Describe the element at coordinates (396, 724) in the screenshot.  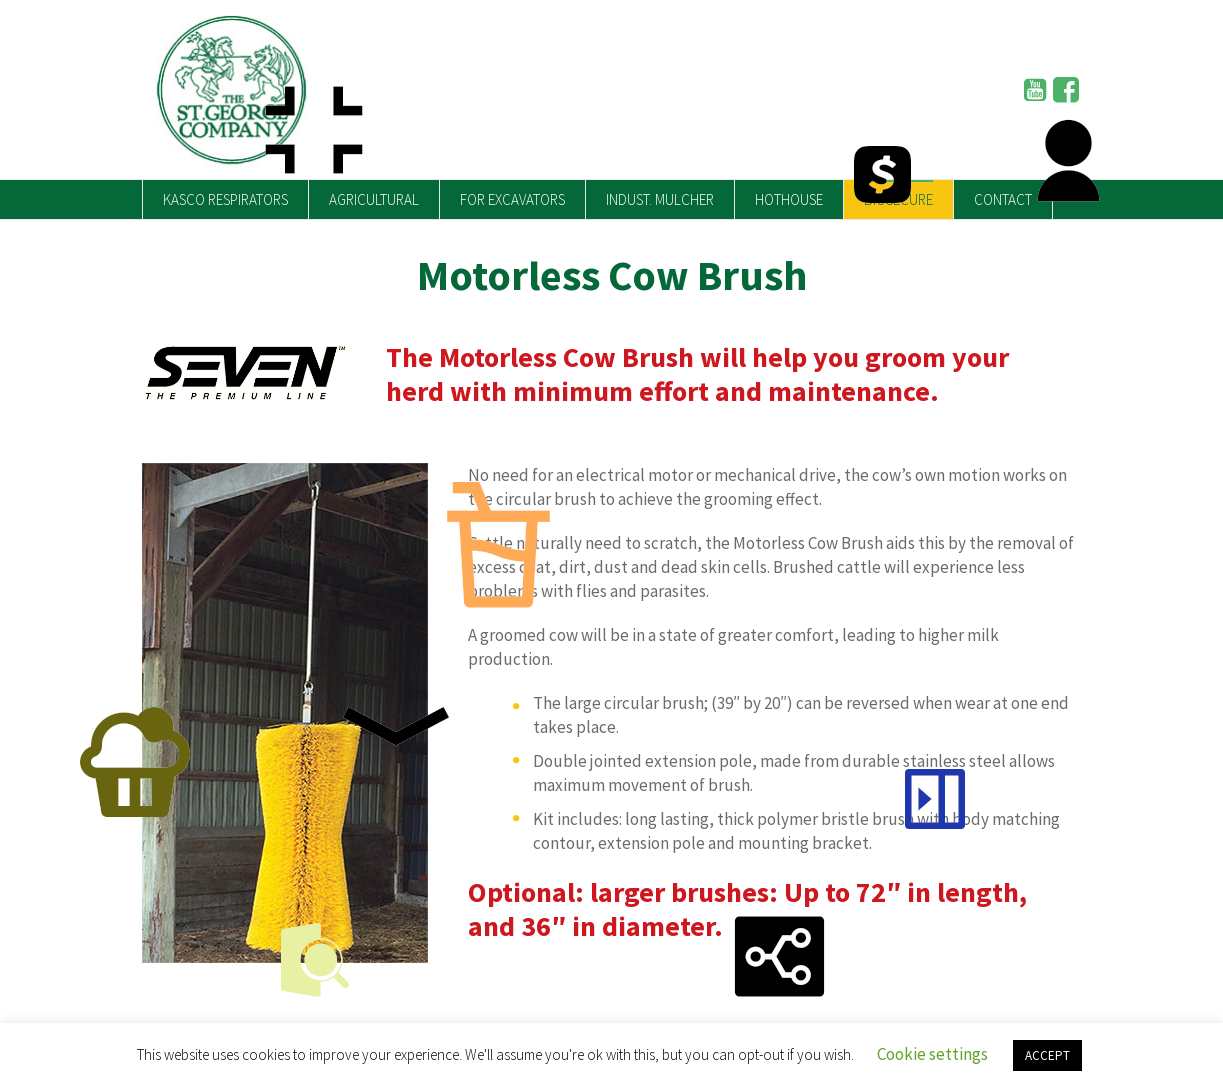
I see `expand to show more content` at that location.